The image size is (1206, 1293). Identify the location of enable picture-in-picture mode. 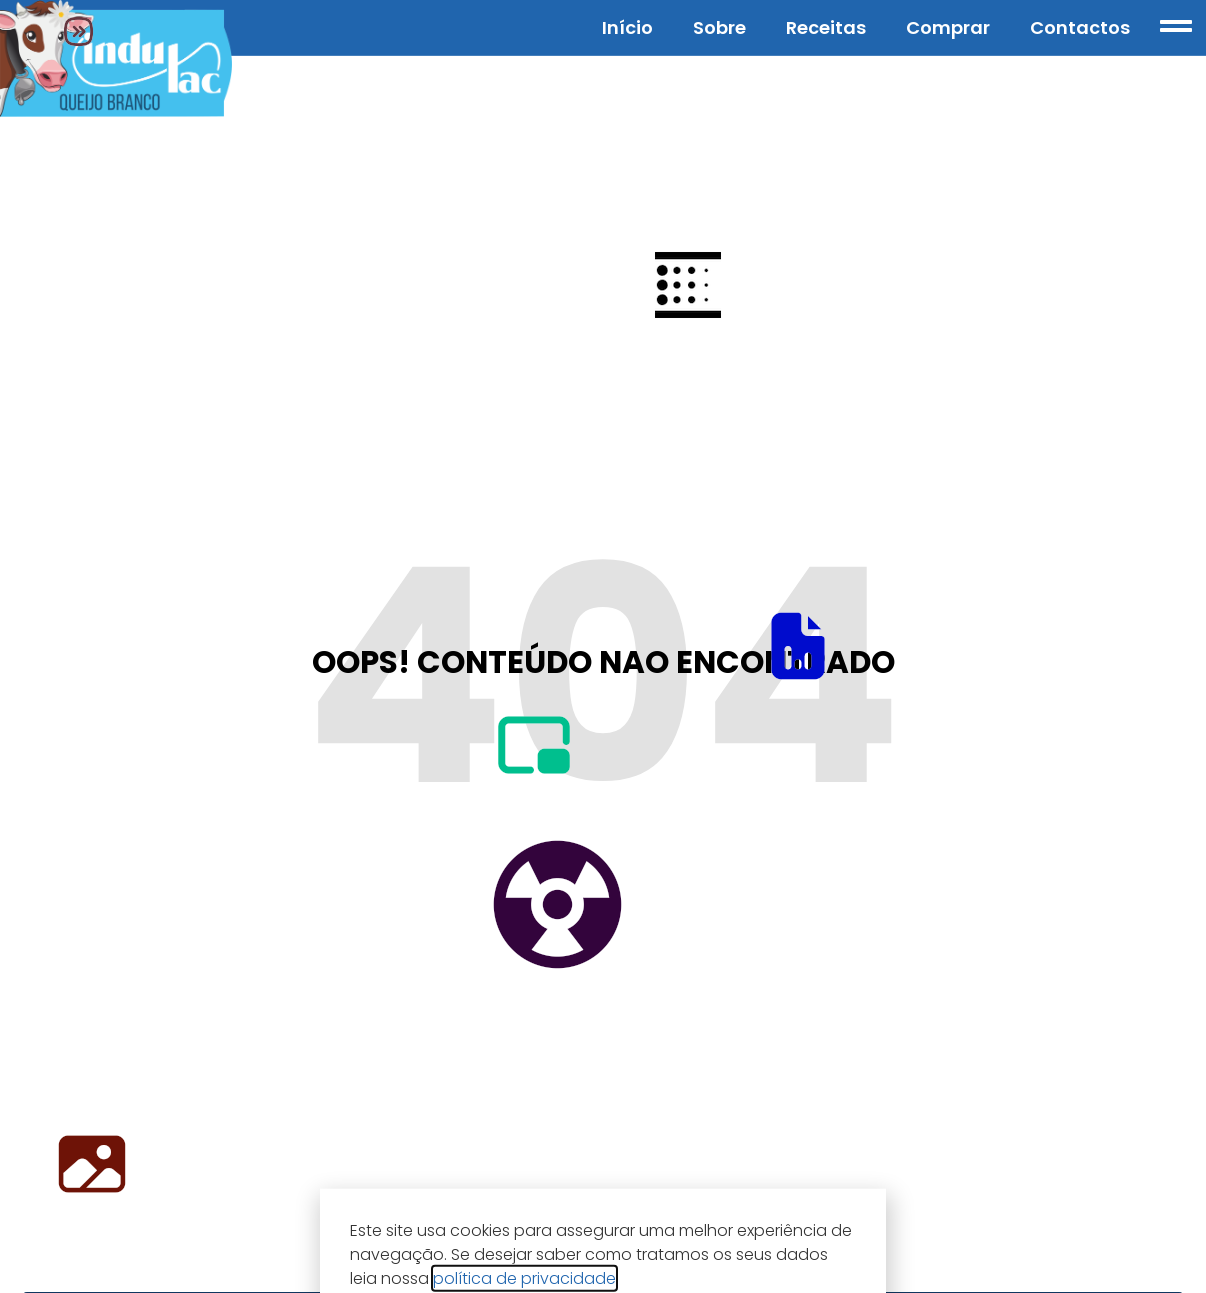
(534, 745).